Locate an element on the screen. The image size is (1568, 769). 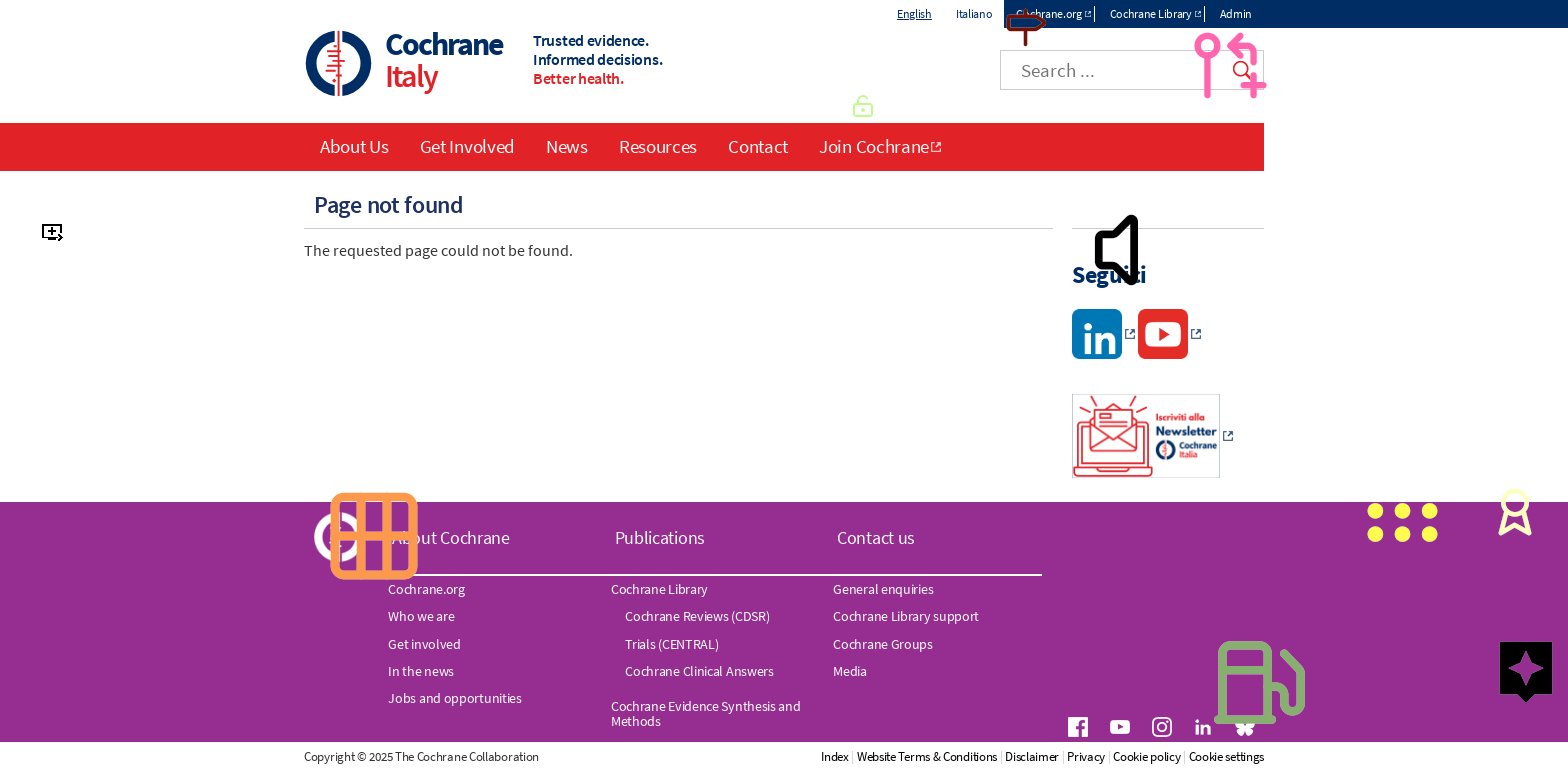
access AI assistant or smart help features is located at coordinates (1526, 671).